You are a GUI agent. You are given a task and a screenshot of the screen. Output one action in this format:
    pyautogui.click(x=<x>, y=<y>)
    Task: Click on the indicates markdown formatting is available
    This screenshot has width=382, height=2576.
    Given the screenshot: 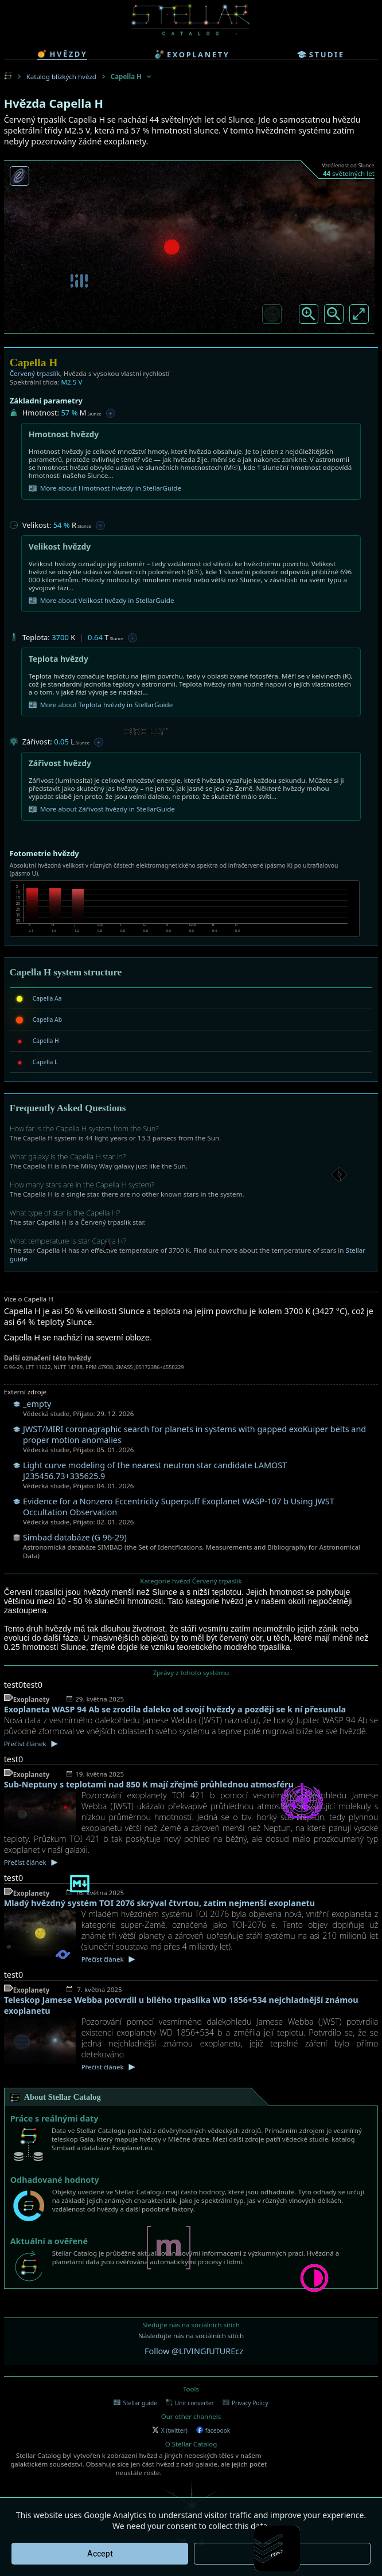 What is the action you would take?
    pyautogui.click(x=80, y=1884)
    